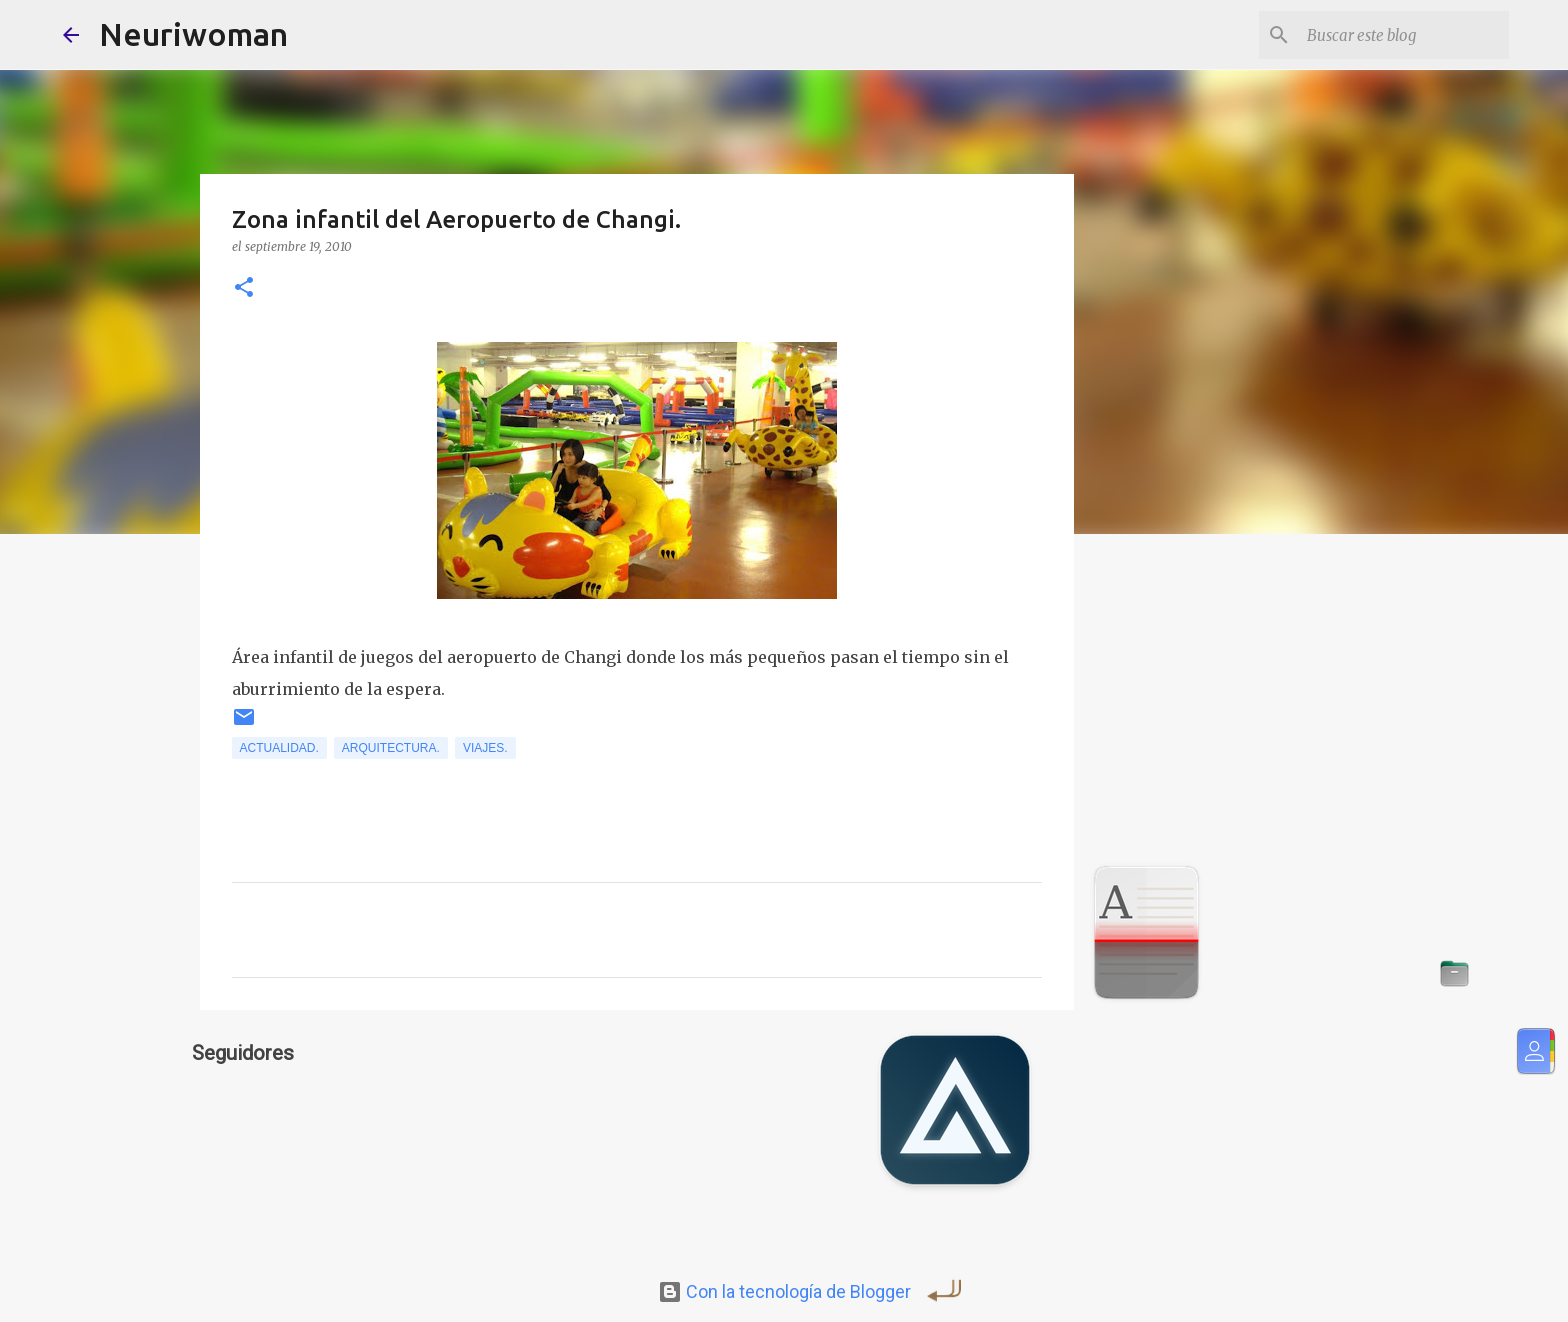 Image resolution: width=1568 pixels, height=1322 pixels. What do you see at coordinates (943, 1288) in the screenshot?
I see `reply to all recipients of an email` at bounding box center [943, 1288].